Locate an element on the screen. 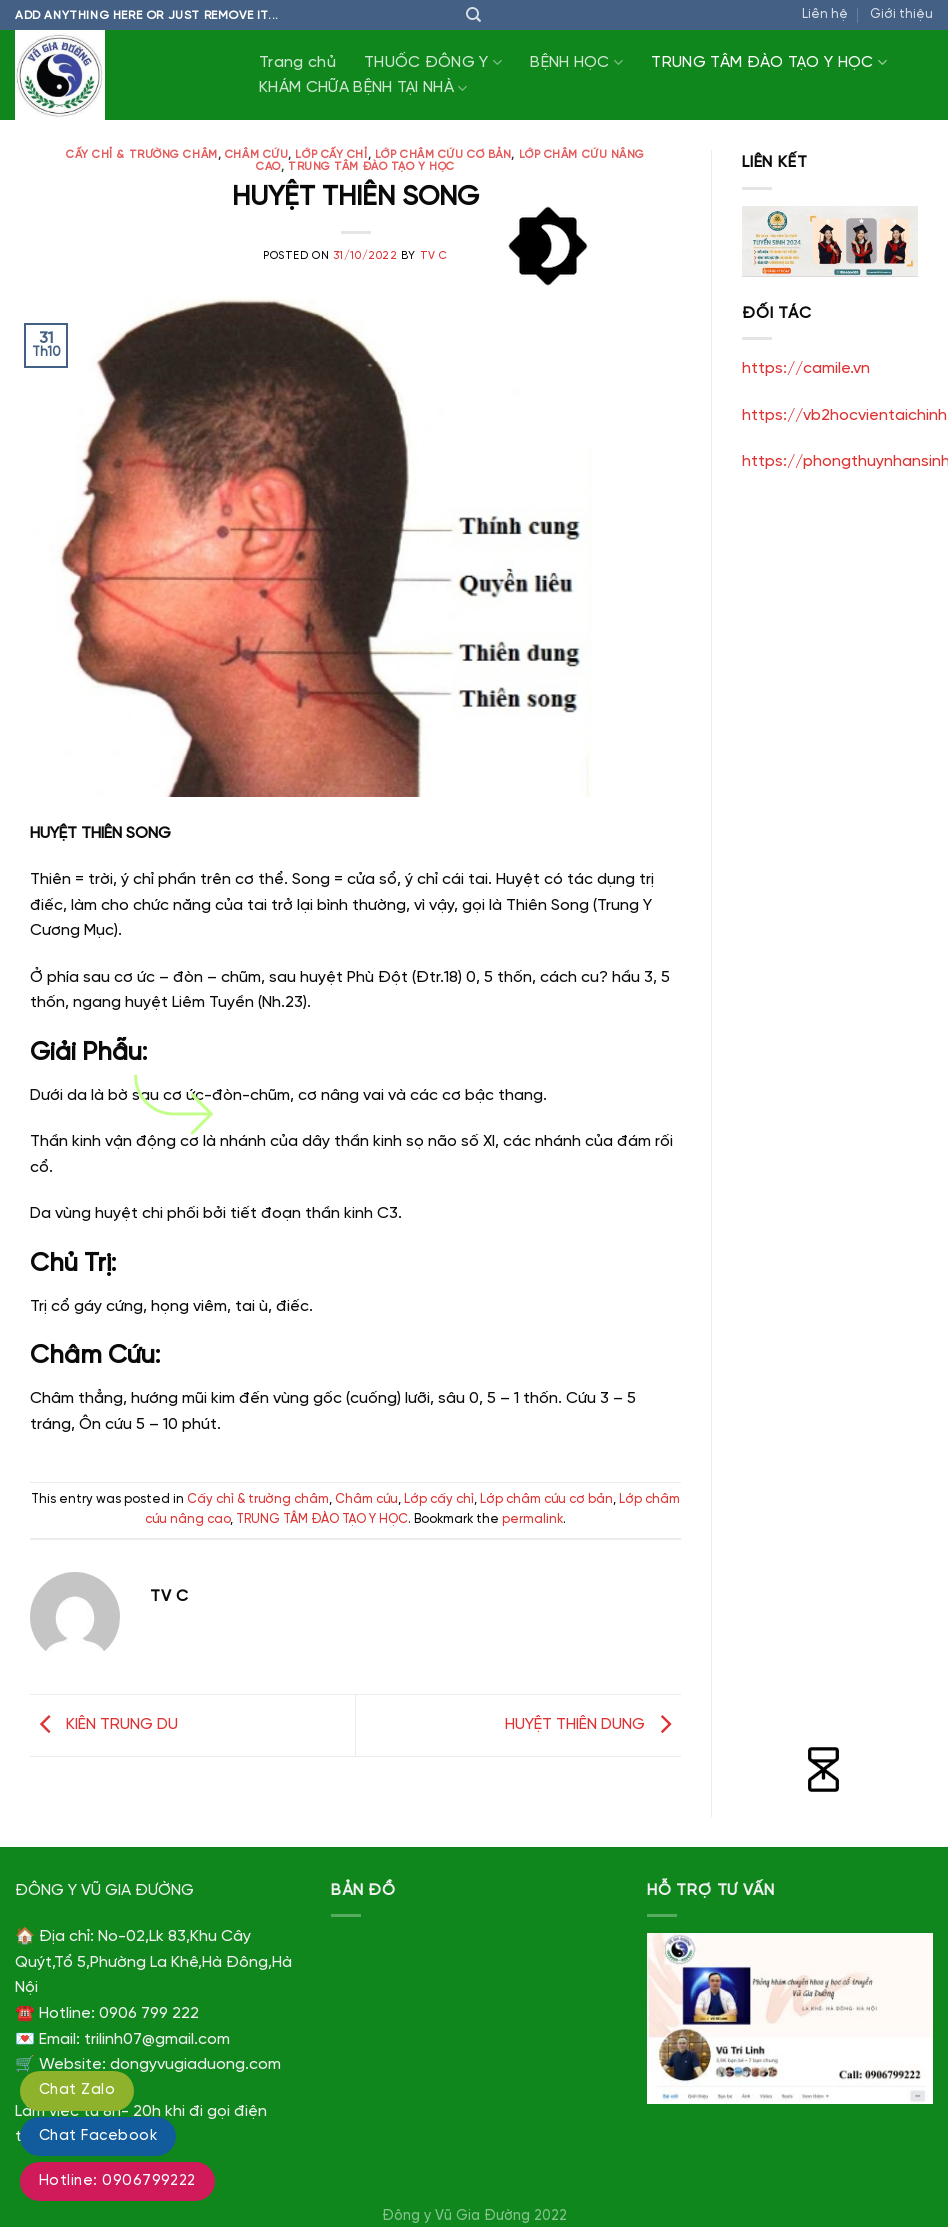 This screenshot has height=2227, width=948. reply to a message is located at coordinates (173, 1104).